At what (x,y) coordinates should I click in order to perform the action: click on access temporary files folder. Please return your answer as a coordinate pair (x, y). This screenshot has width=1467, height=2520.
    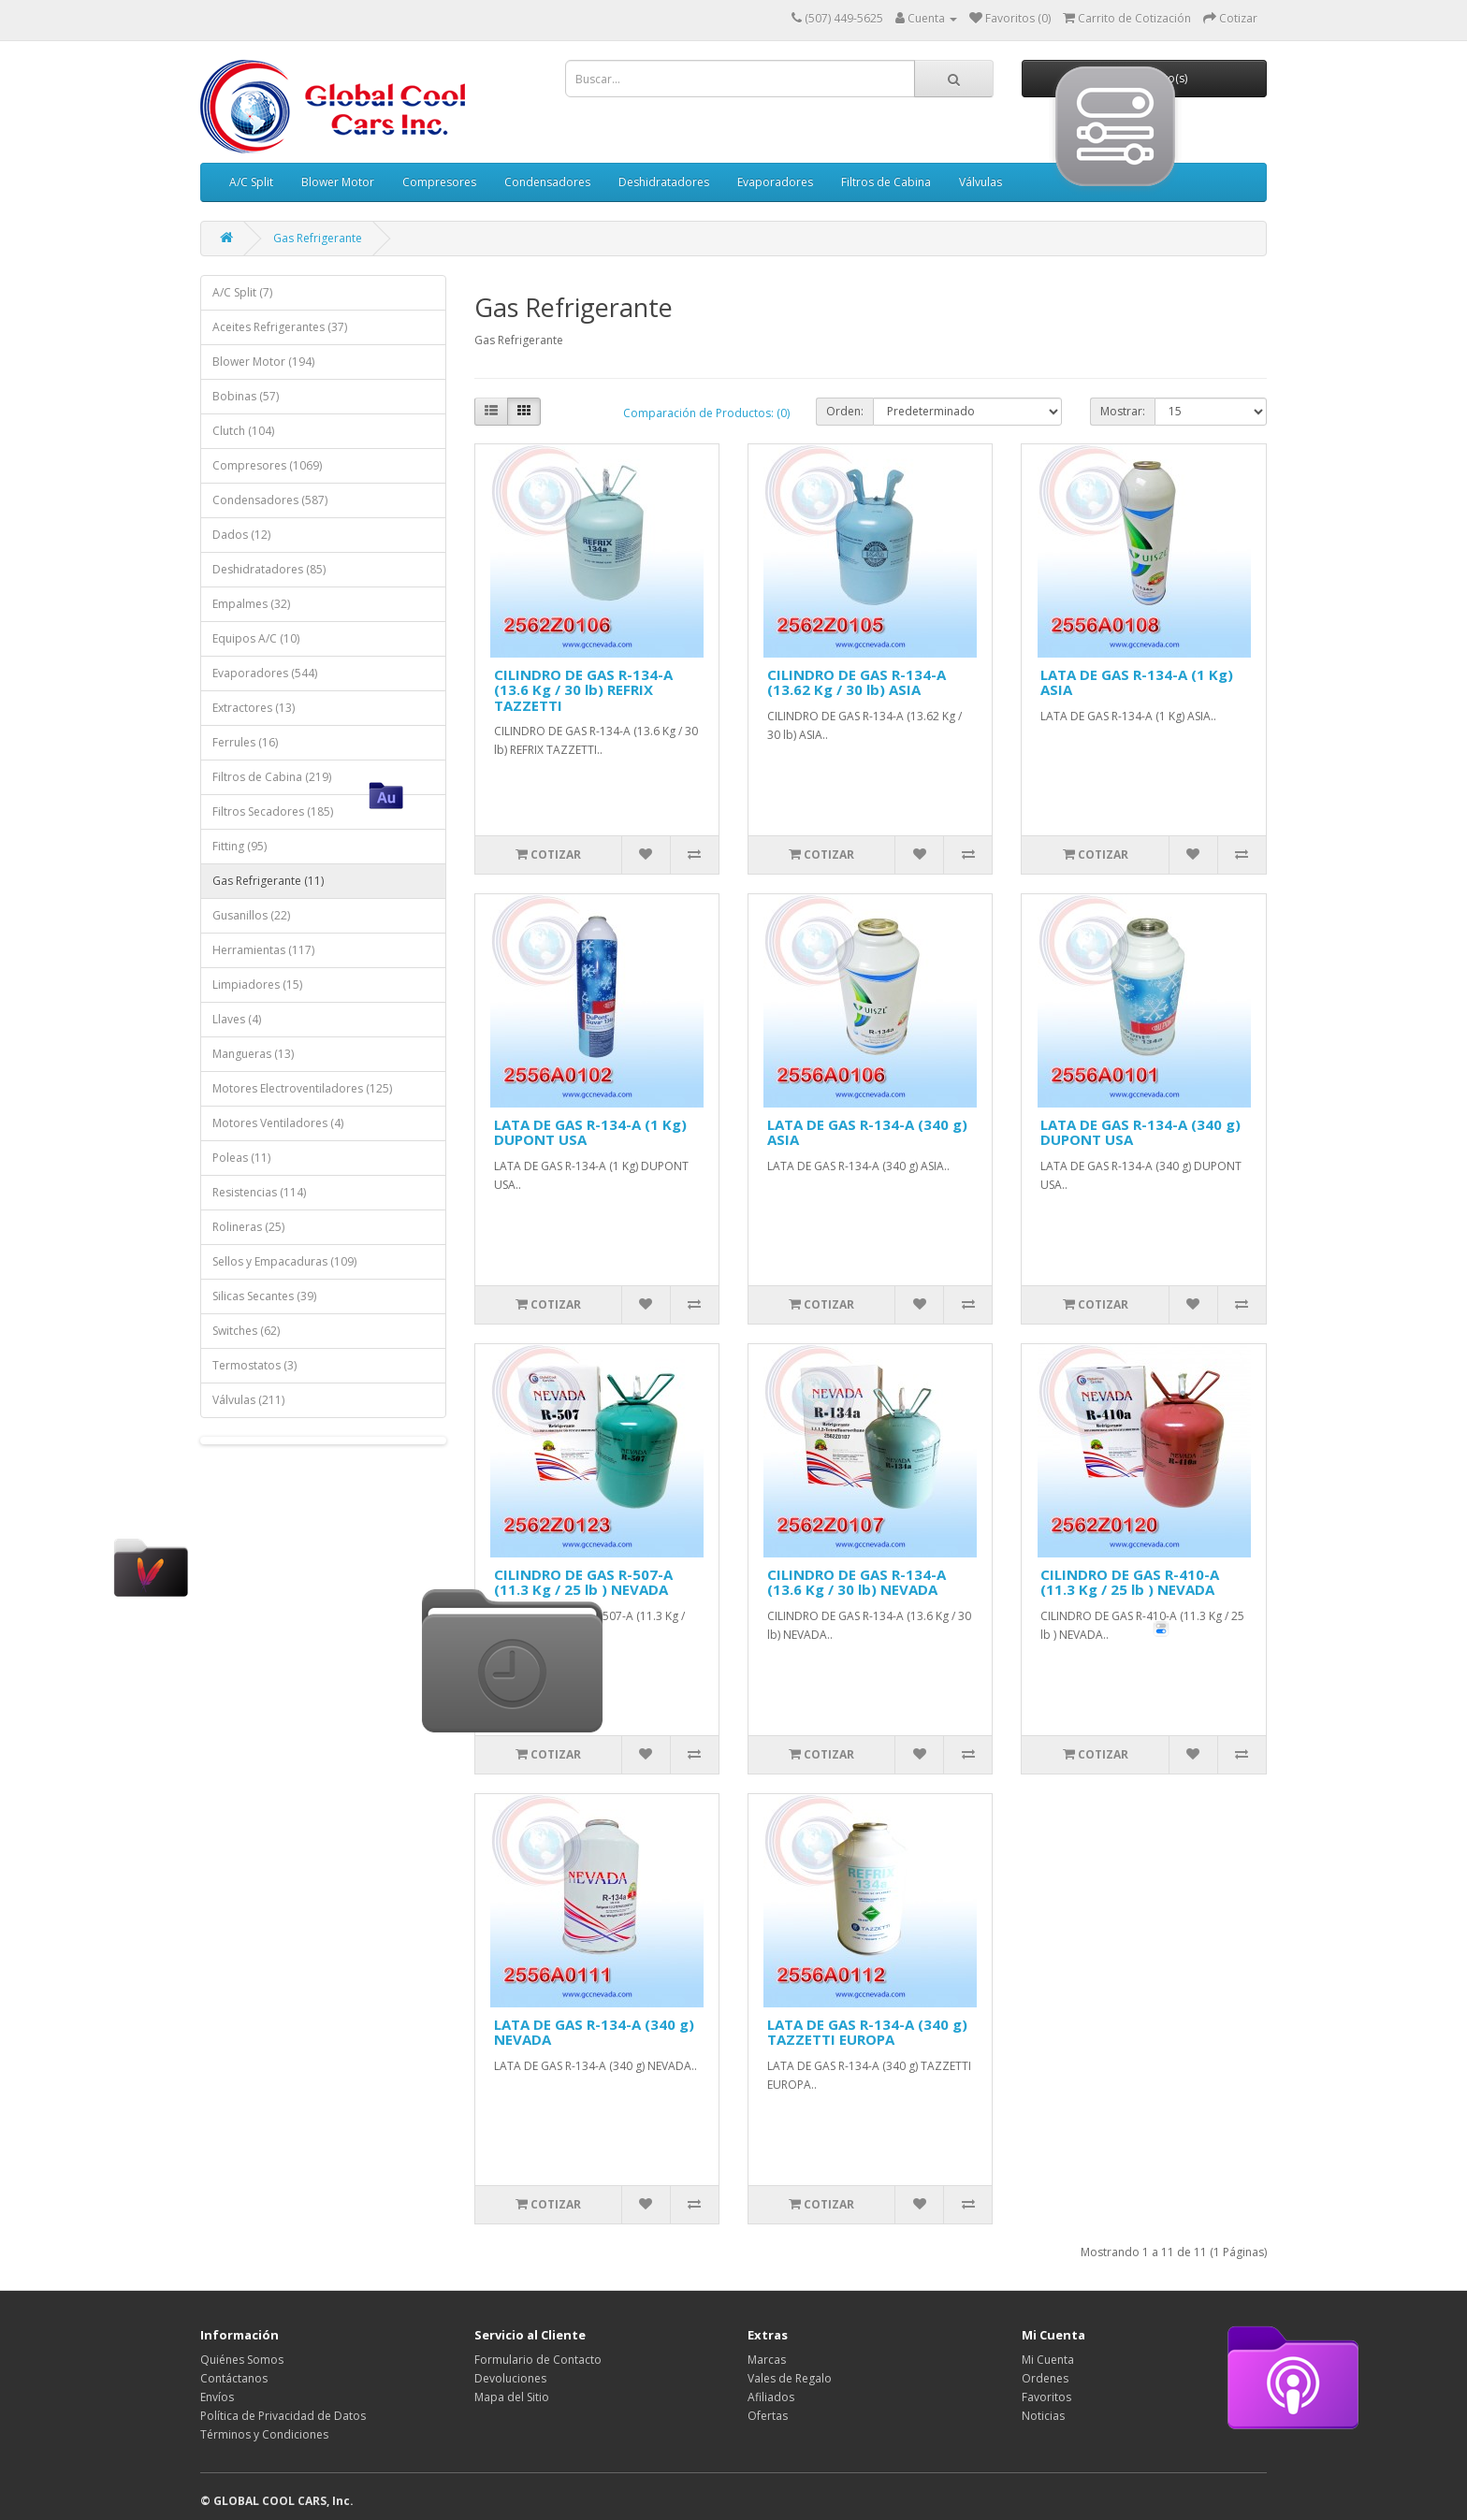
    Looking at the image, I should click on (512, 1660).